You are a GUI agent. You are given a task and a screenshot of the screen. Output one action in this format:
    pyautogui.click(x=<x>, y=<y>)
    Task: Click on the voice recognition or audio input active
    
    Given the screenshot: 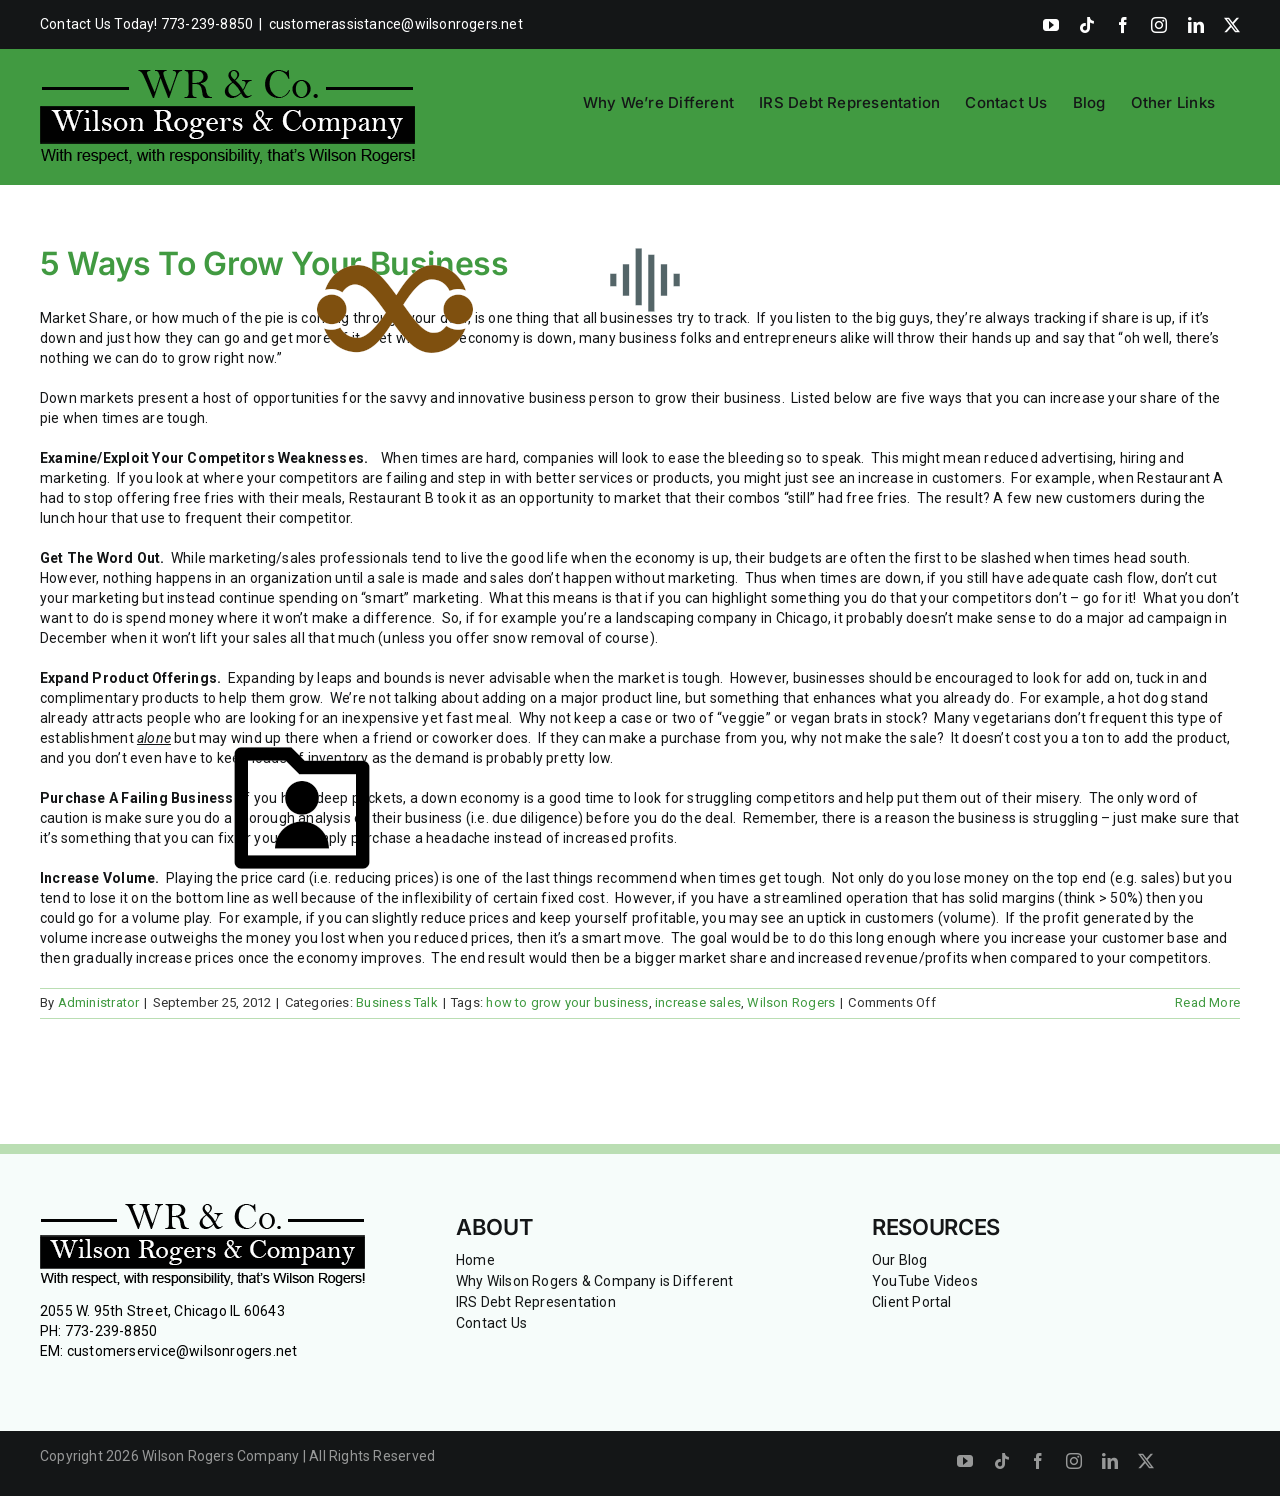 What is the action you would take?
    pyautogui.click(x=645, y=280)
    